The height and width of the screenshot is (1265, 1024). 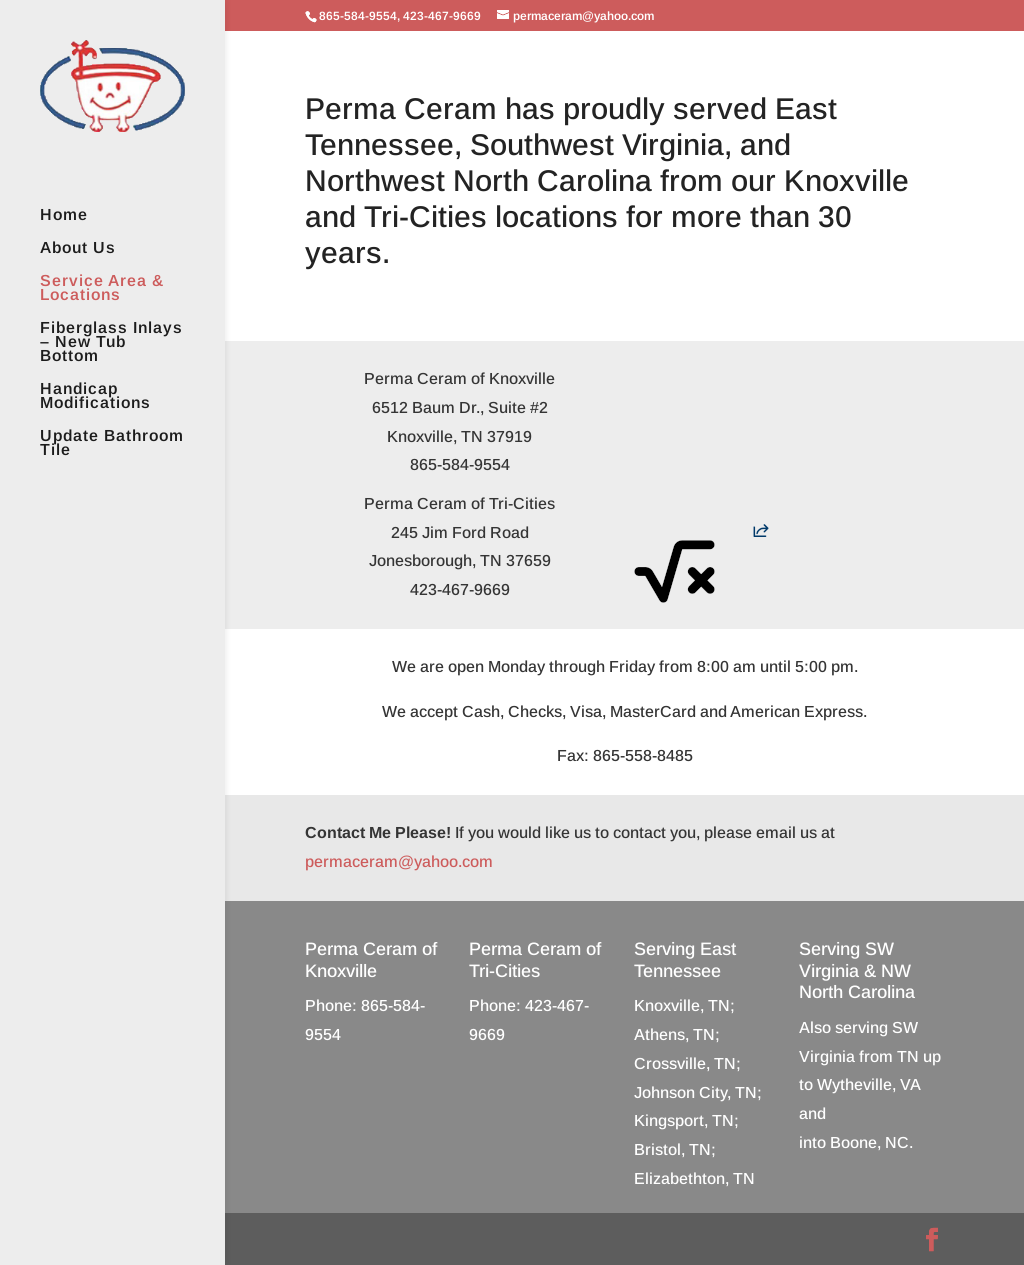 I want to click on access mathematical or scientific calculator functions, so click(x=674, y=571).